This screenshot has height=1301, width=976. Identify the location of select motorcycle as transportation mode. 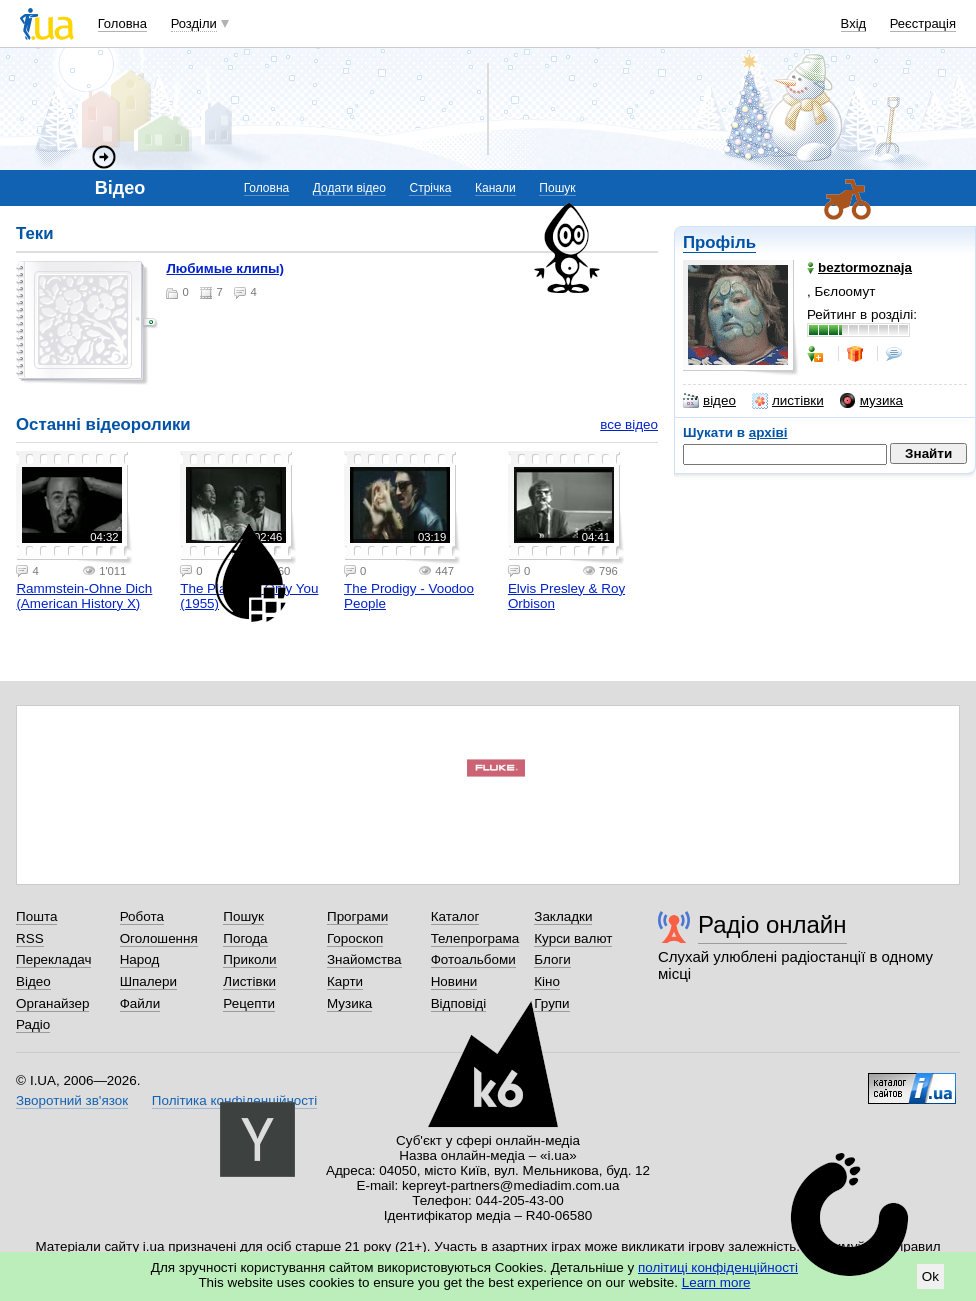
(847, 198).